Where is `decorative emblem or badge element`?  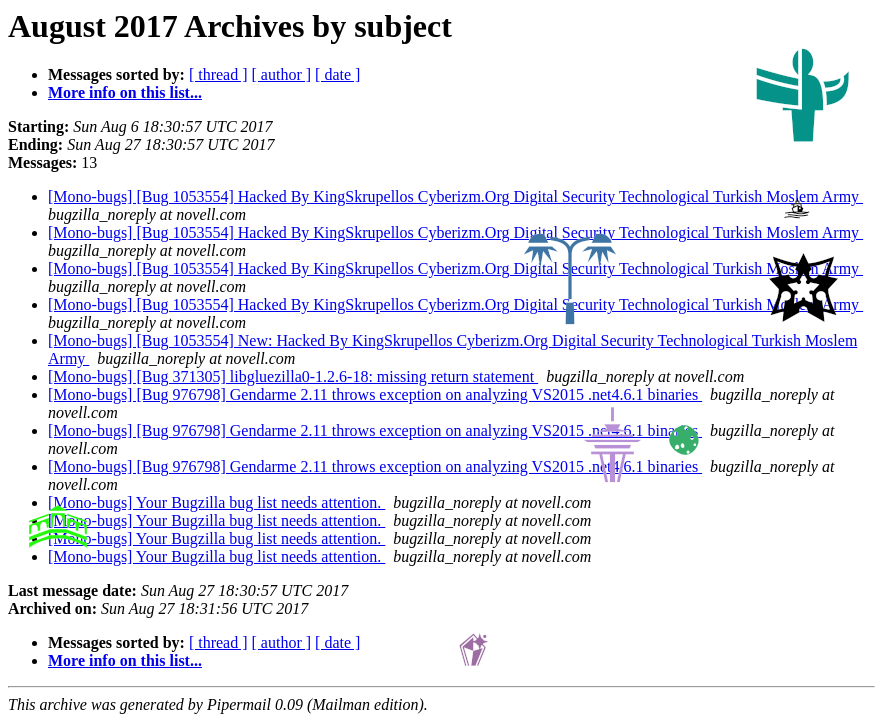 decorative emblem or badge element is located at coordinates (803, 287).